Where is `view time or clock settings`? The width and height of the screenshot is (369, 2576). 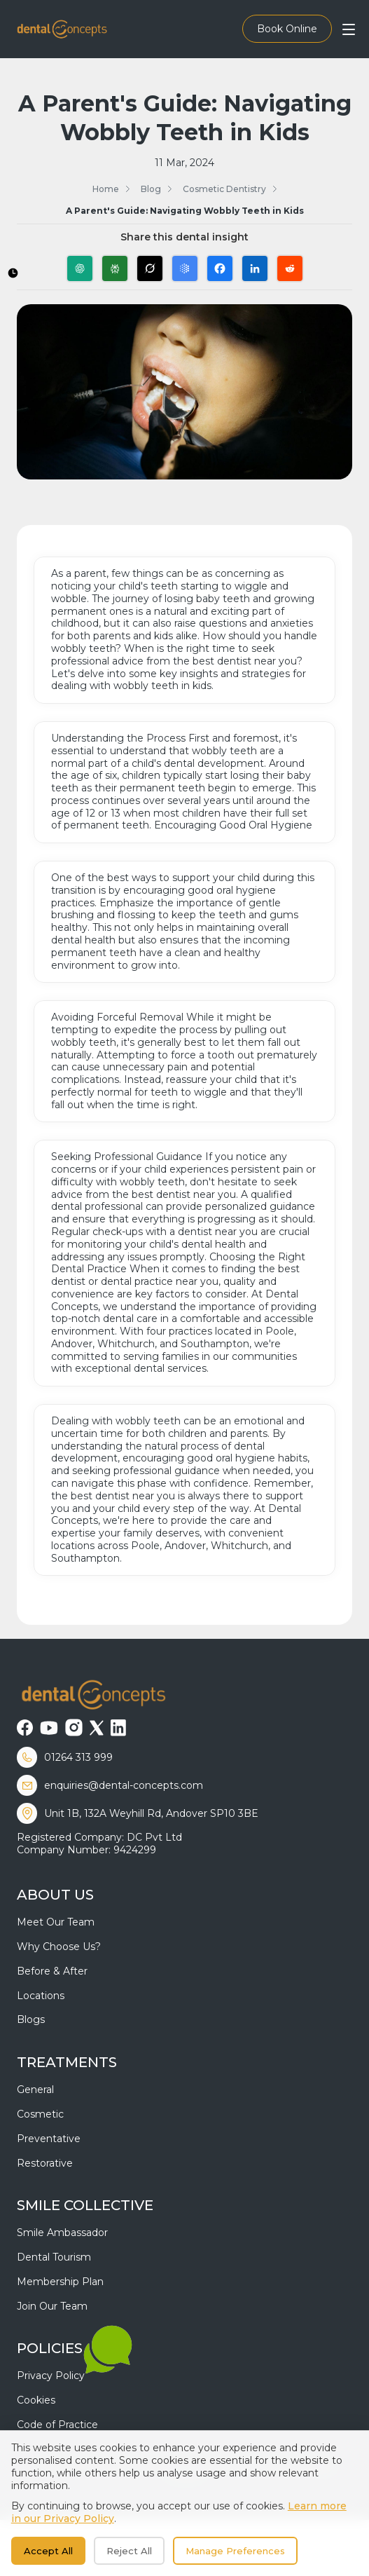 view time or clock settings is located at coordinates (13, 273).